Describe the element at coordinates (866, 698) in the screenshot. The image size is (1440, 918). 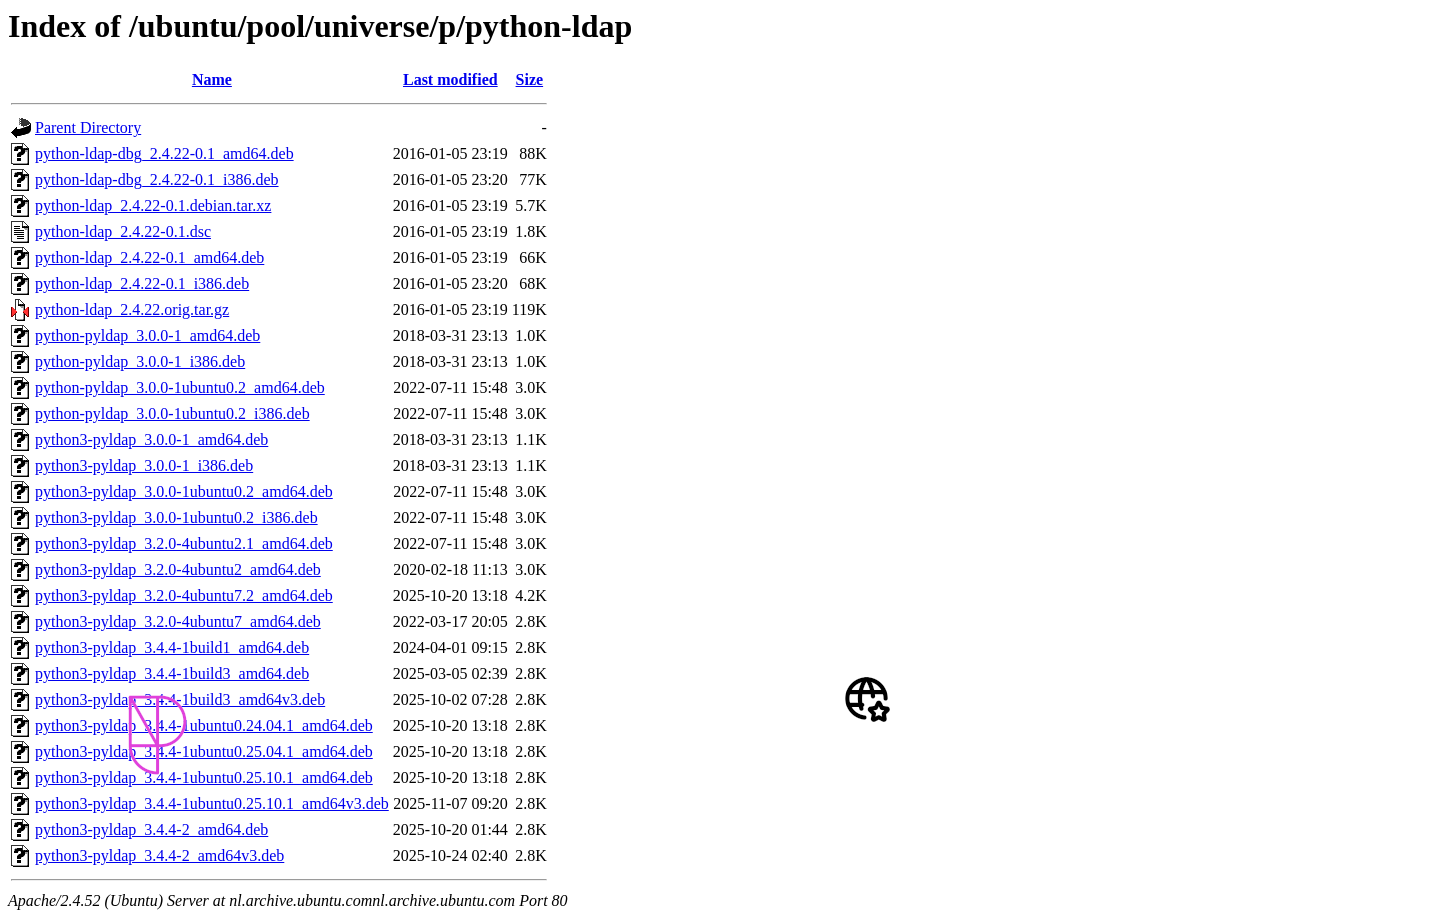
I see `add a website to favorites` at that location.